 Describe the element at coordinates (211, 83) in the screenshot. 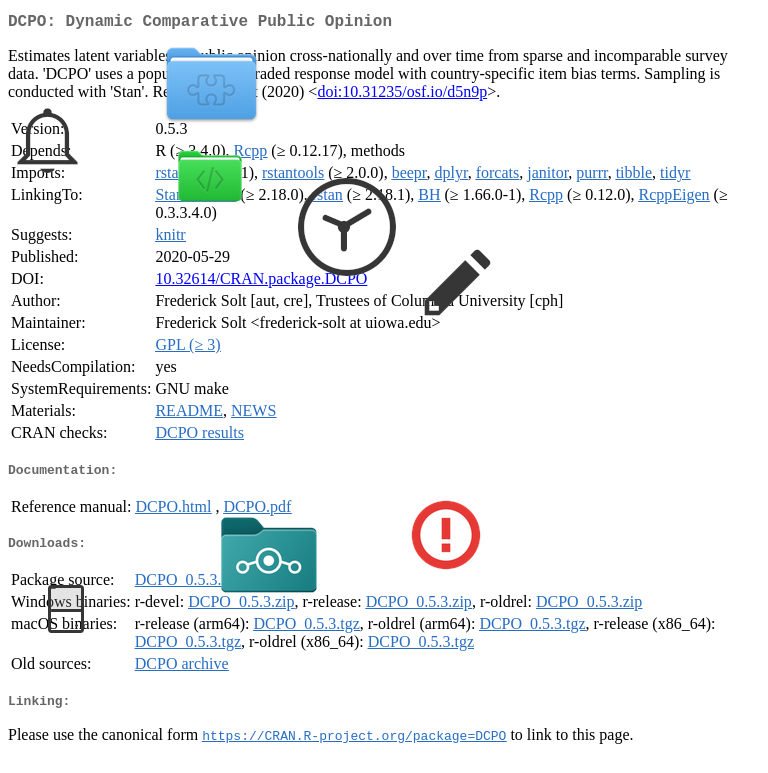

I see `folder containing rapidweaver source files or plugins` at that location.